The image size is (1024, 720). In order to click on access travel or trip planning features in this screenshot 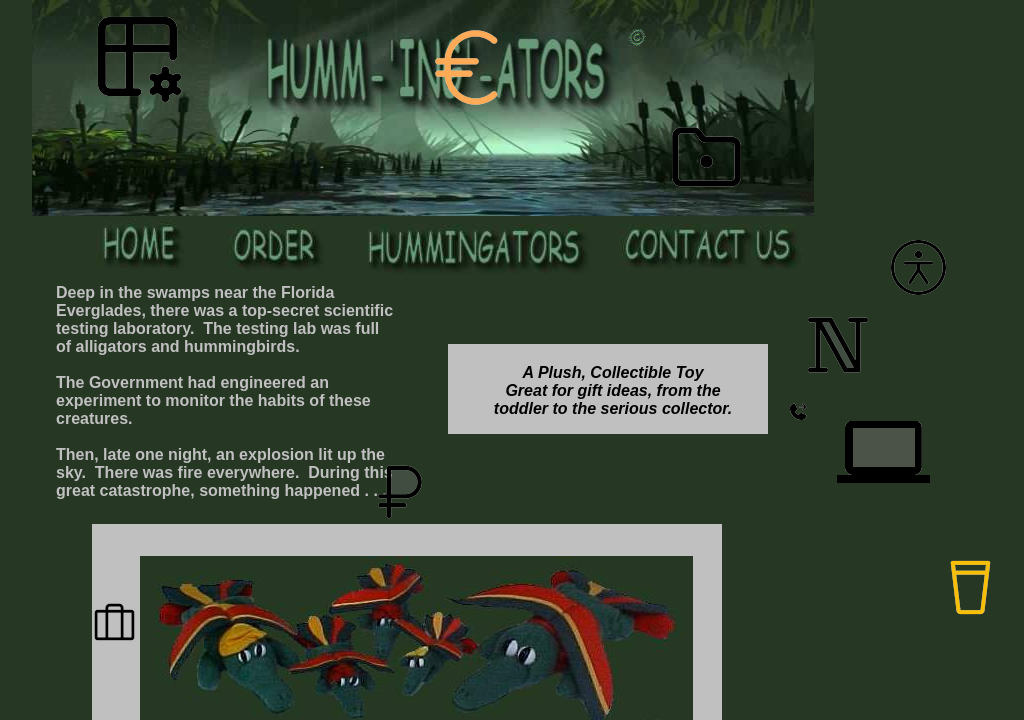, I will do `click(114, 623)`.